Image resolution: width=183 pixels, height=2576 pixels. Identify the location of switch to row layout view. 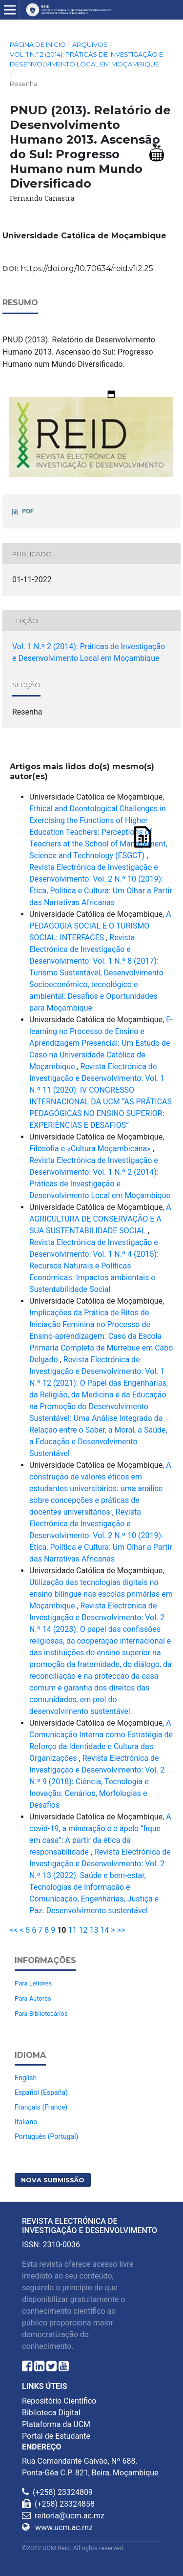
(111, 394).